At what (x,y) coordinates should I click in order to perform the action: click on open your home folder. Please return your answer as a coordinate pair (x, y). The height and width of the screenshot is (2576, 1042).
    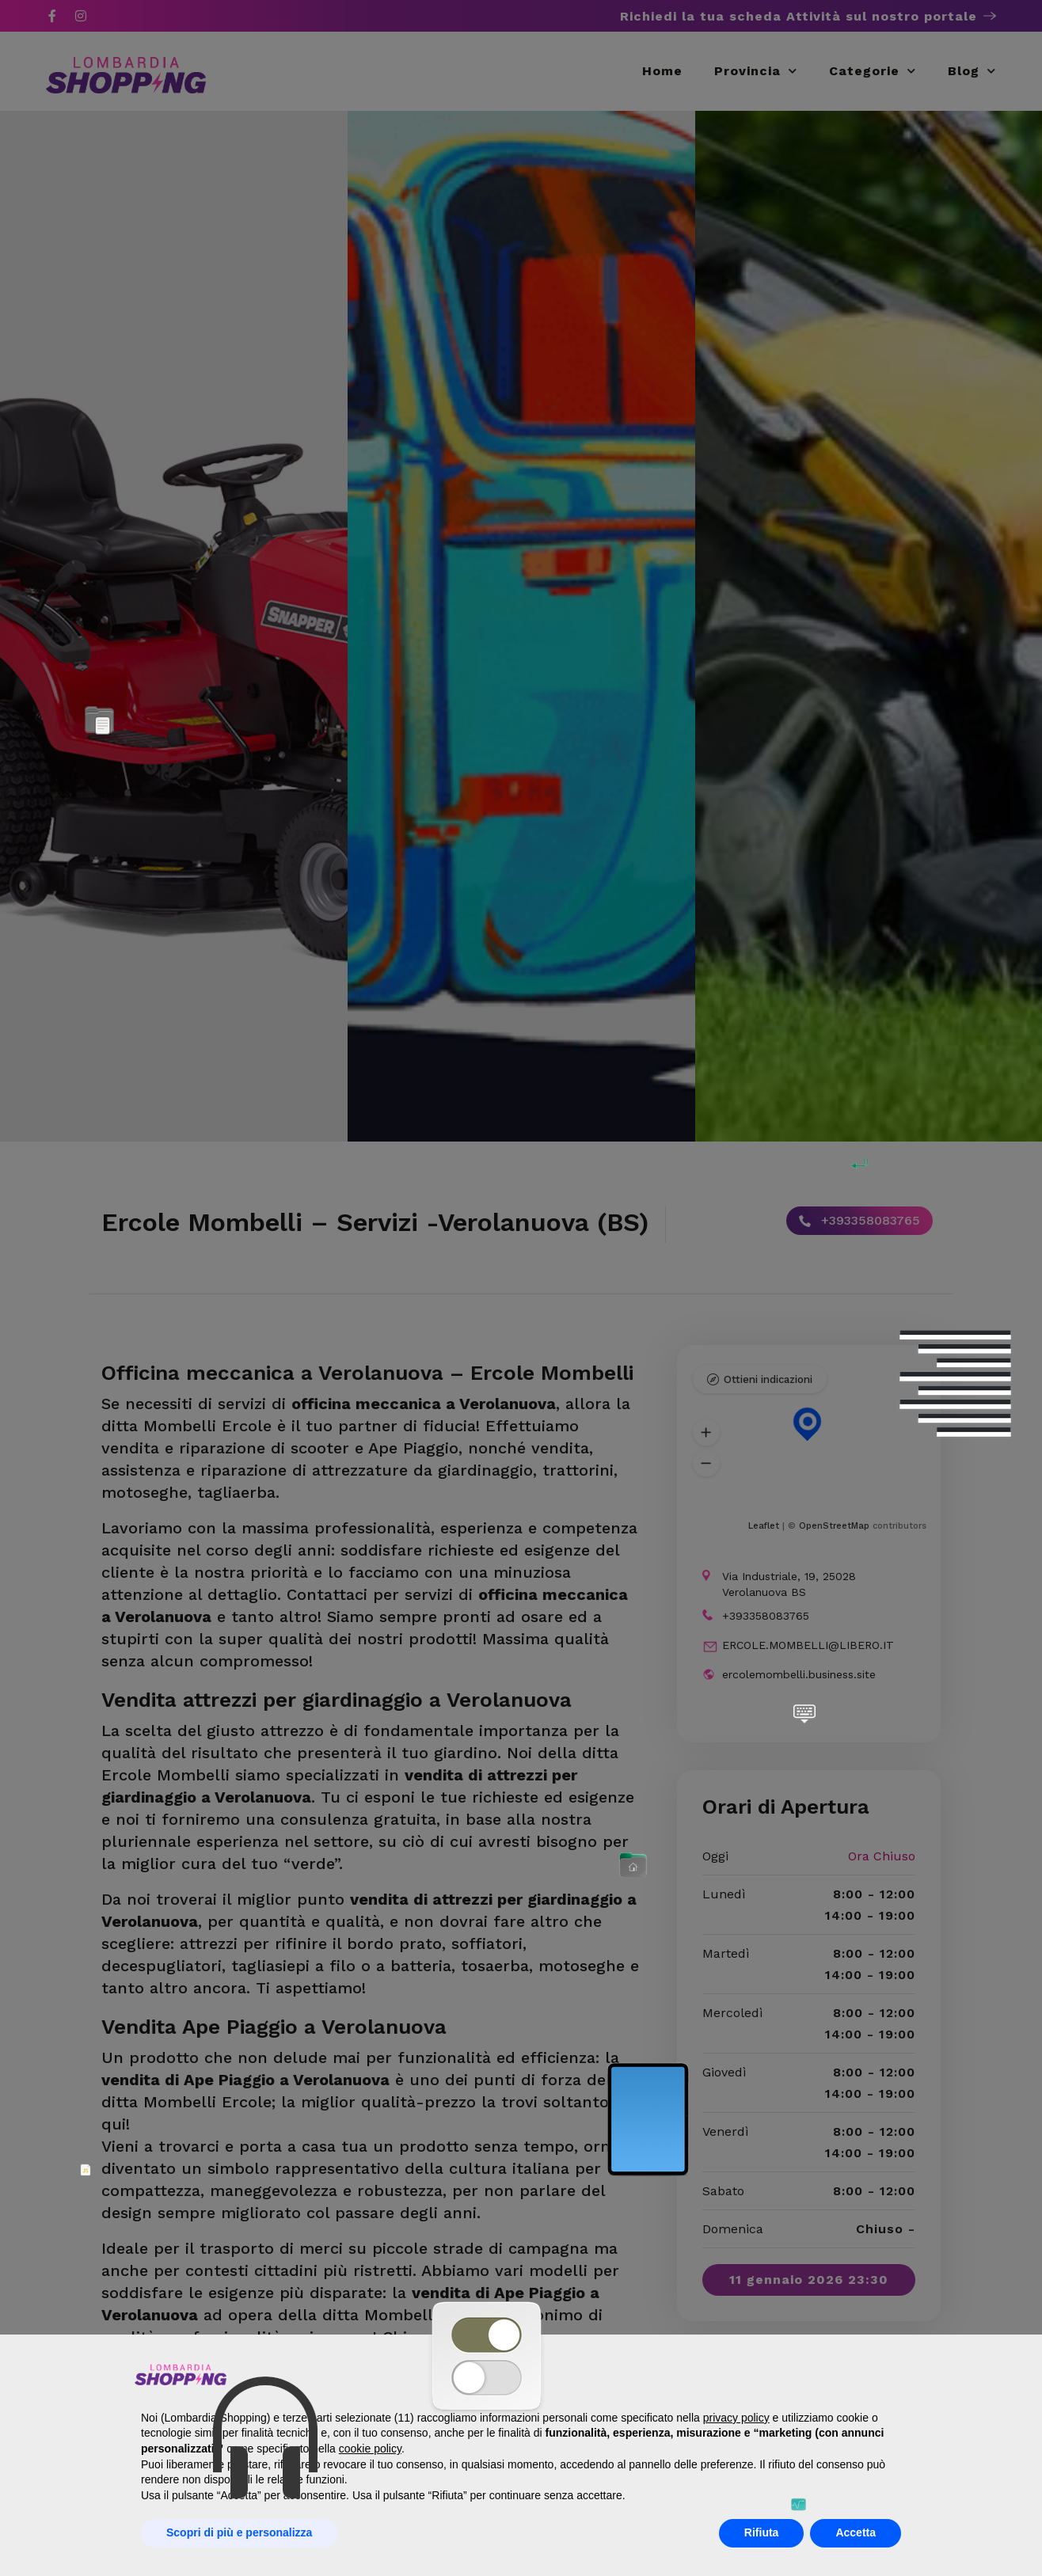
    Looking at the image, I should click on (633, 1864).